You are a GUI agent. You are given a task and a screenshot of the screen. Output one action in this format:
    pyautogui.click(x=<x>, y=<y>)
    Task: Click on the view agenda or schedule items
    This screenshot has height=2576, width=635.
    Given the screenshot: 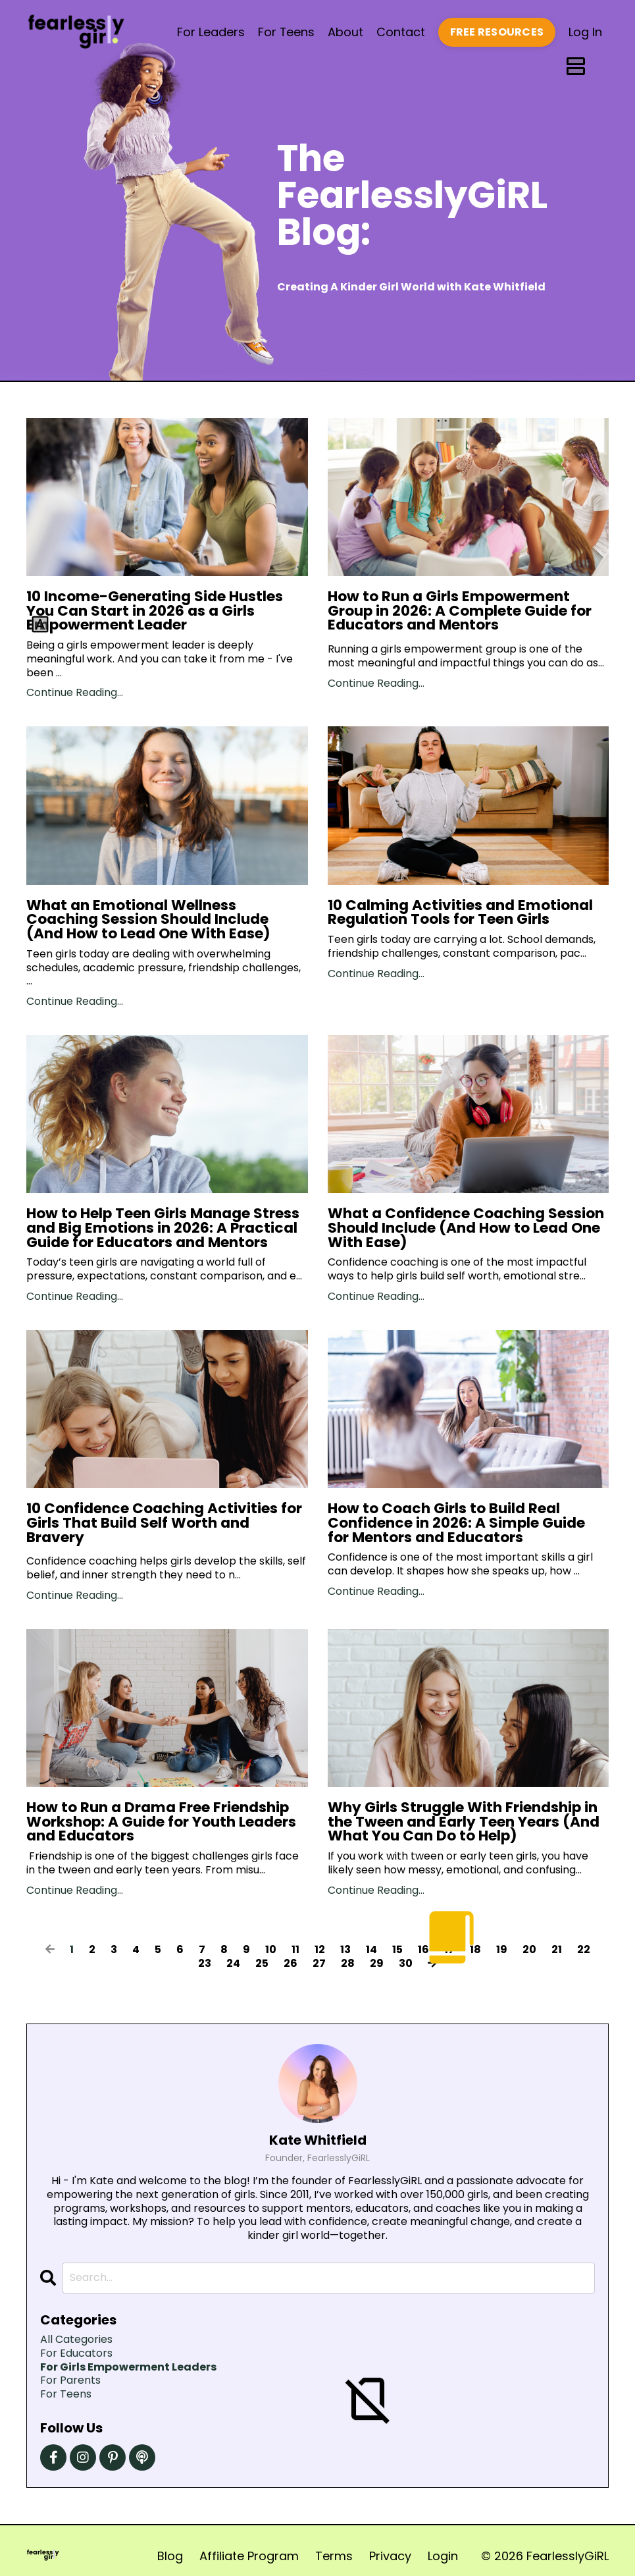 What is the action you would take?
    pyautogui.click(x=576, y=66)
    